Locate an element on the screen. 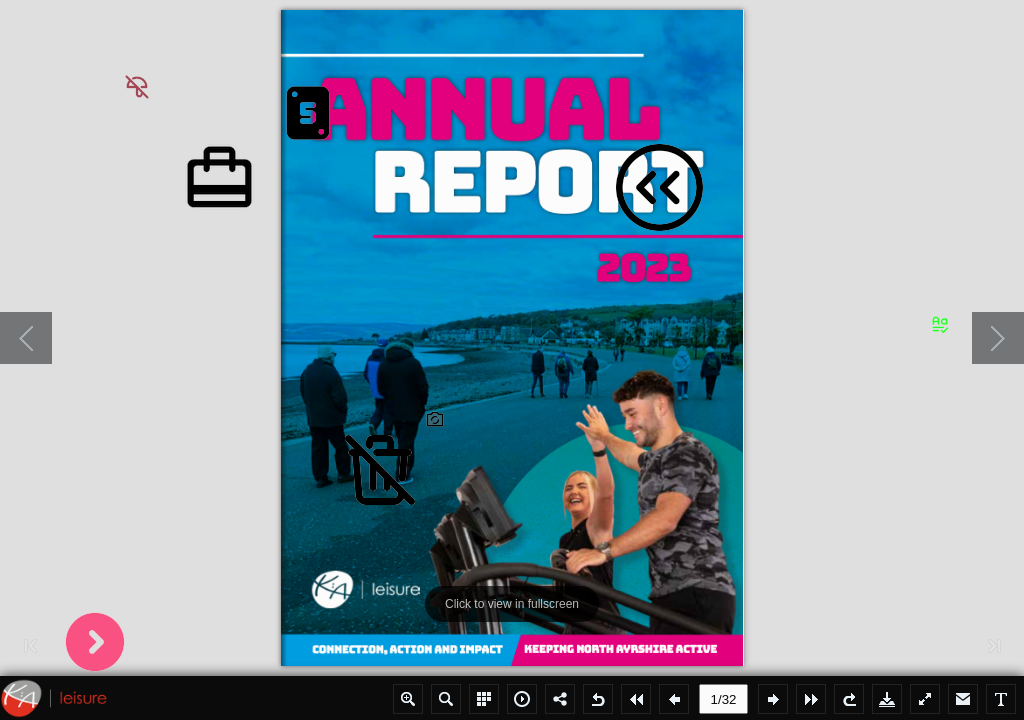  select the five card in a card game is located at coordinates (308, 113).